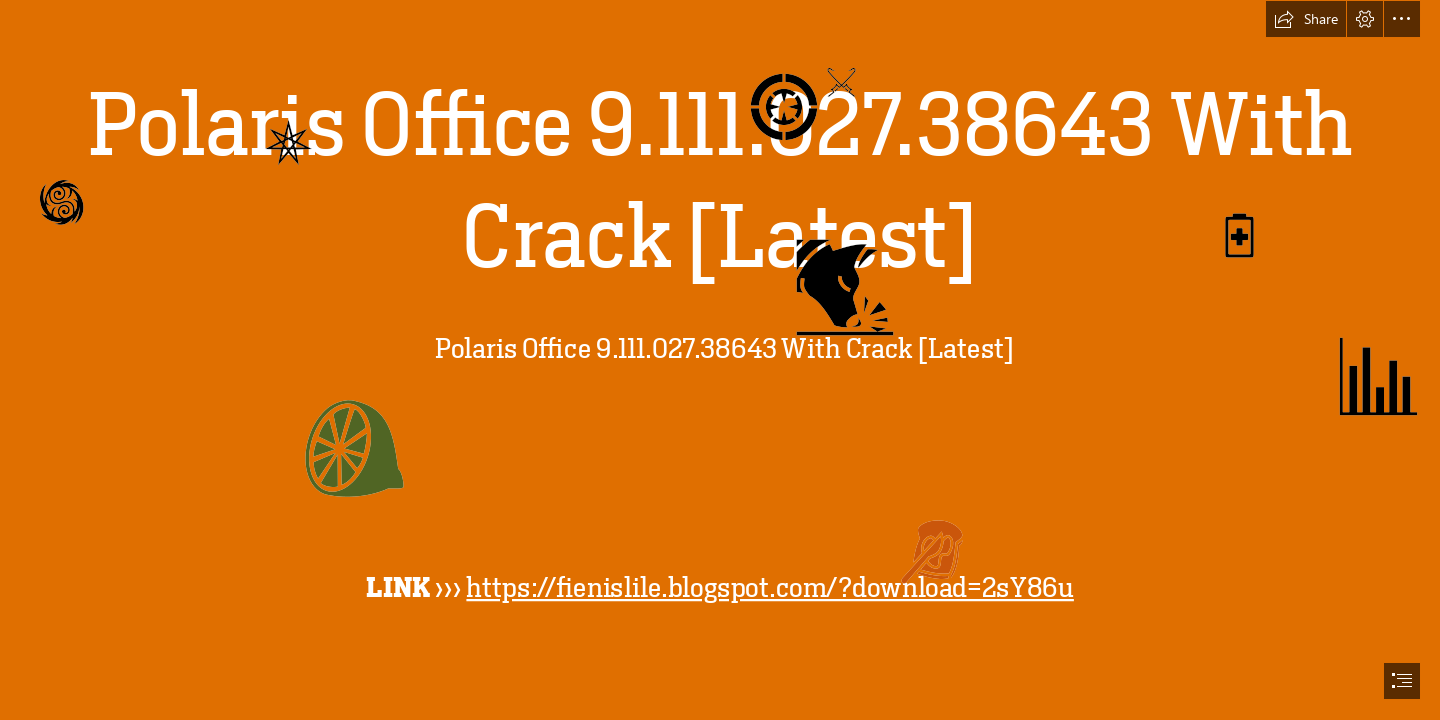  I want to click on search or track feature using scent detection, so click(845, 288).